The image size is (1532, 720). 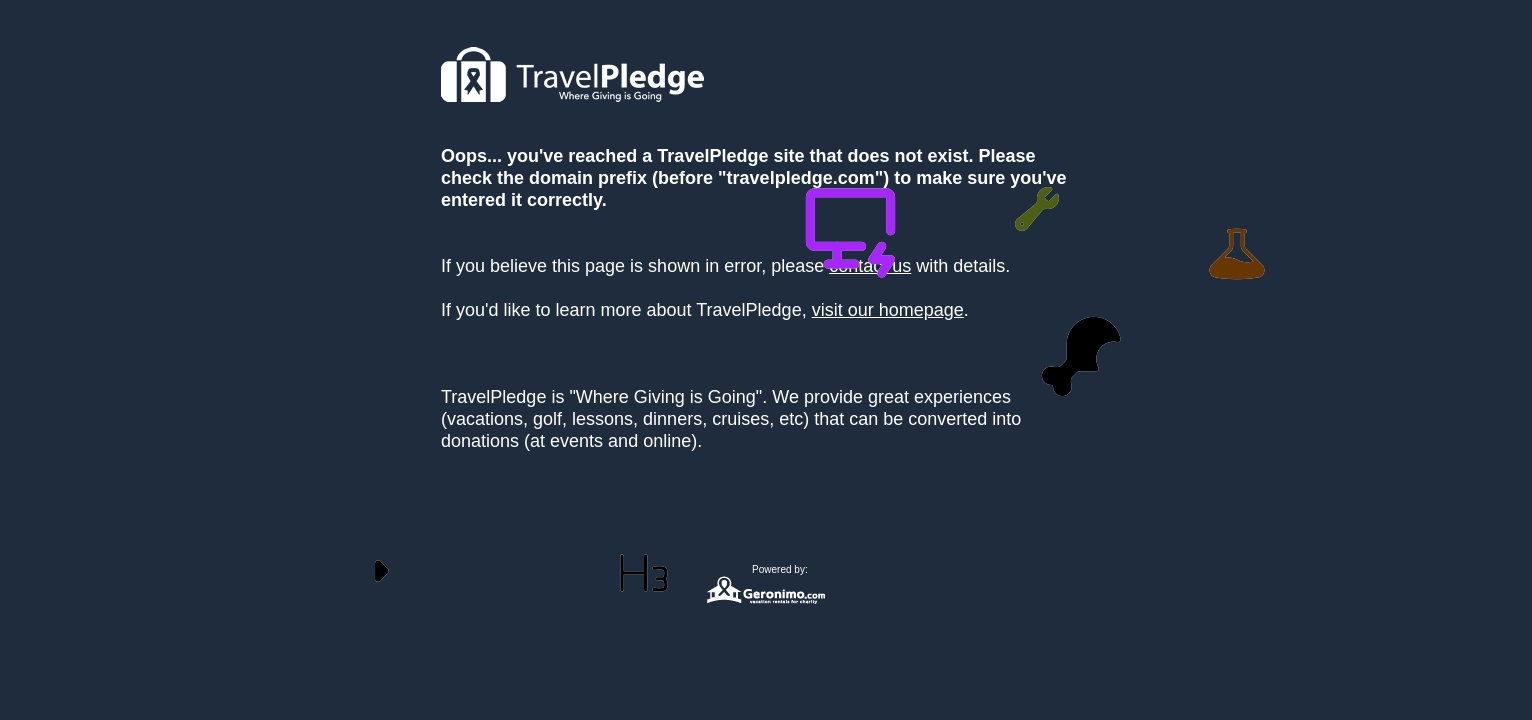 I want to click on desktop power or energy settings, so click(x=850, y=228).